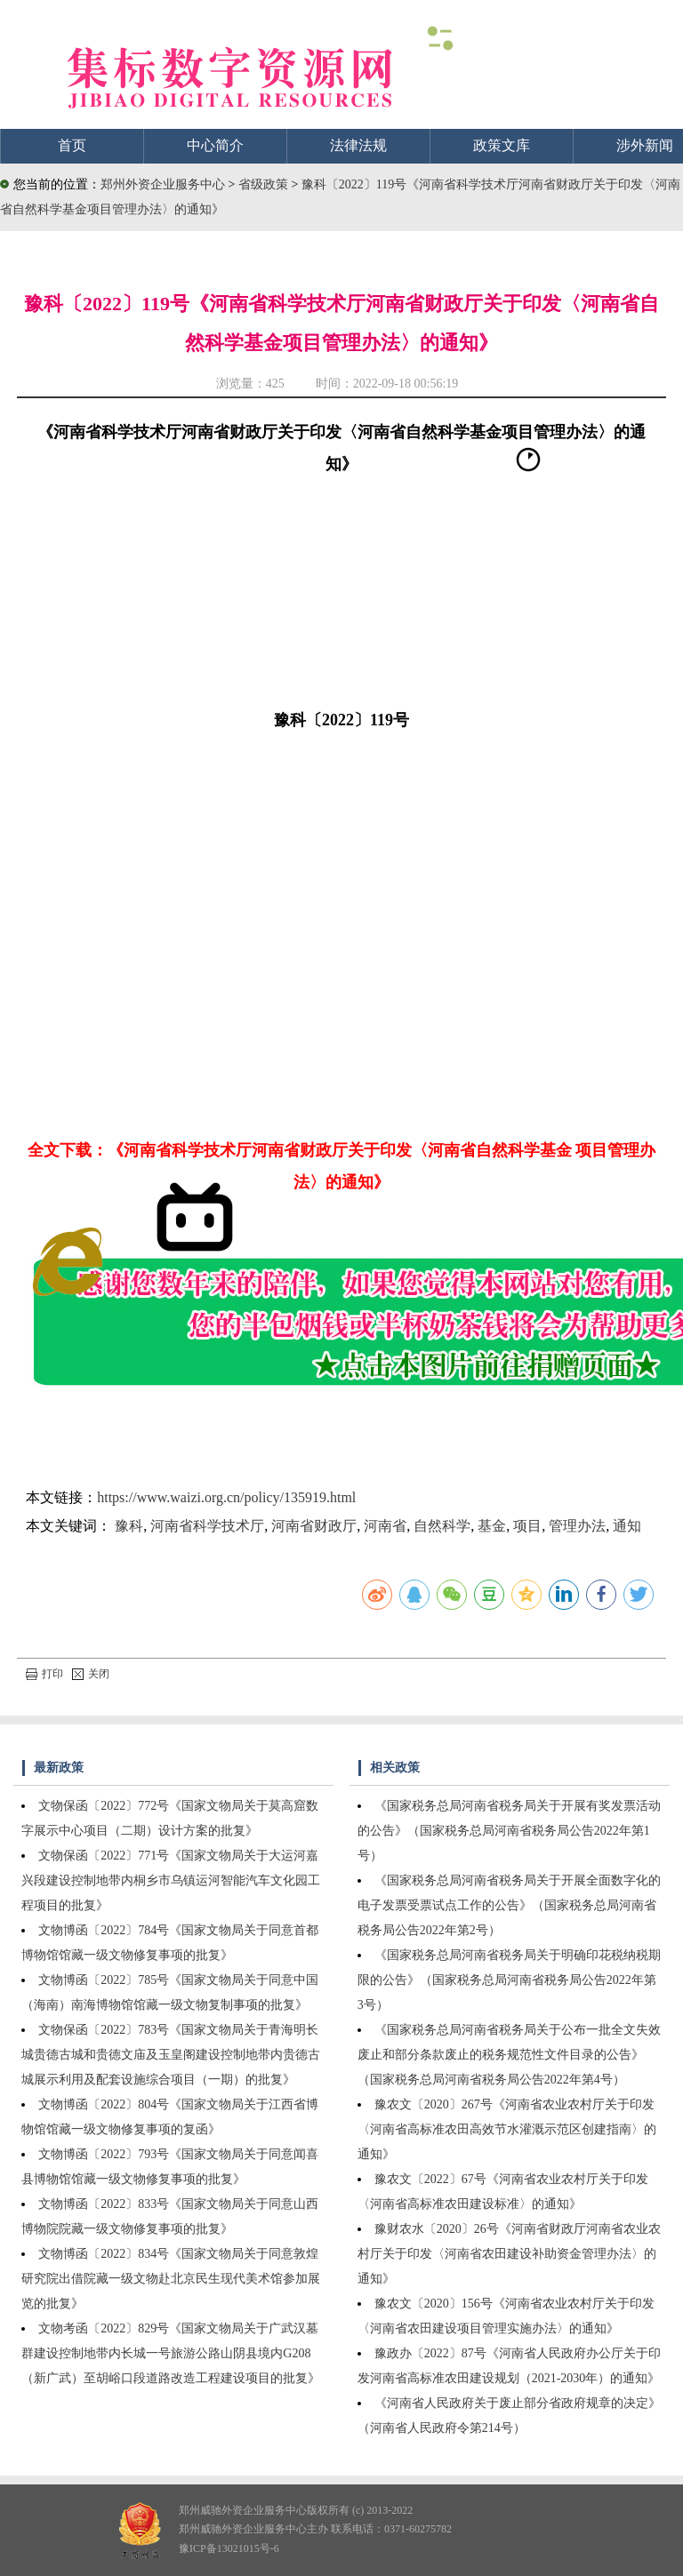 The height and width of the screenshot is (2576, 683). What do you see at coordinates (440, 38) in the screenshot?
I see `adjust audio equalizer settings` at bounding box center [440, 38].